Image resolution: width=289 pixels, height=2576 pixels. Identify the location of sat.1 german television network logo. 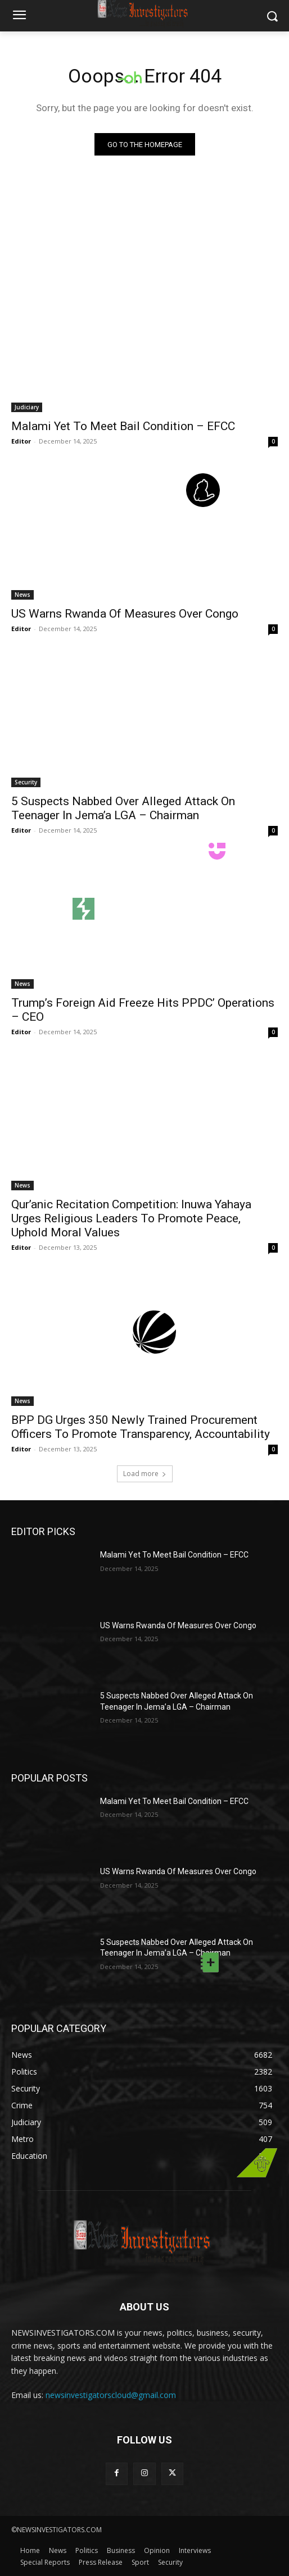
(154, 1332).